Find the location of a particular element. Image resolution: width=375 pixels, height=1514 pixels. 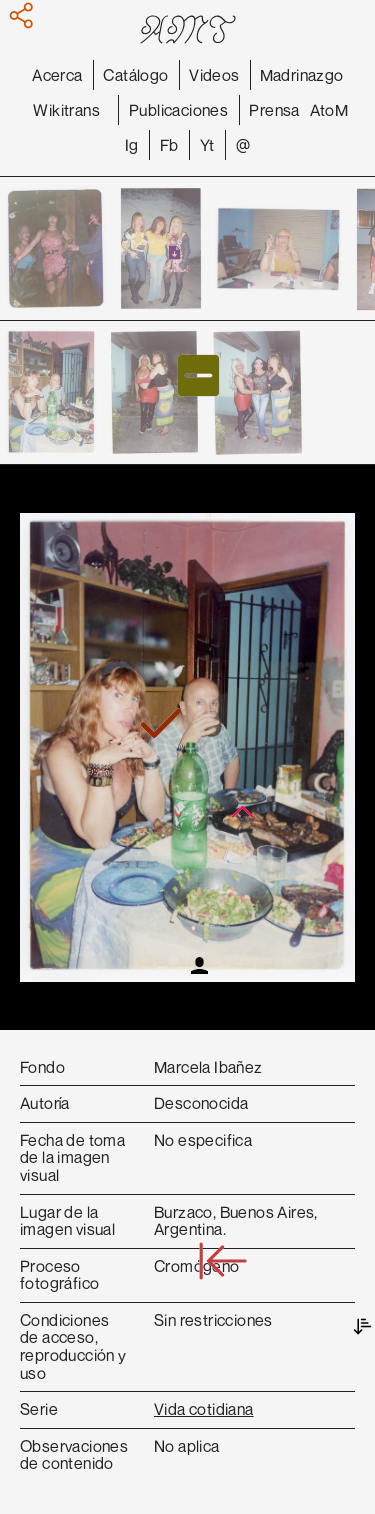

sort items from smallest to largest is located at coordinates (362, 1326).